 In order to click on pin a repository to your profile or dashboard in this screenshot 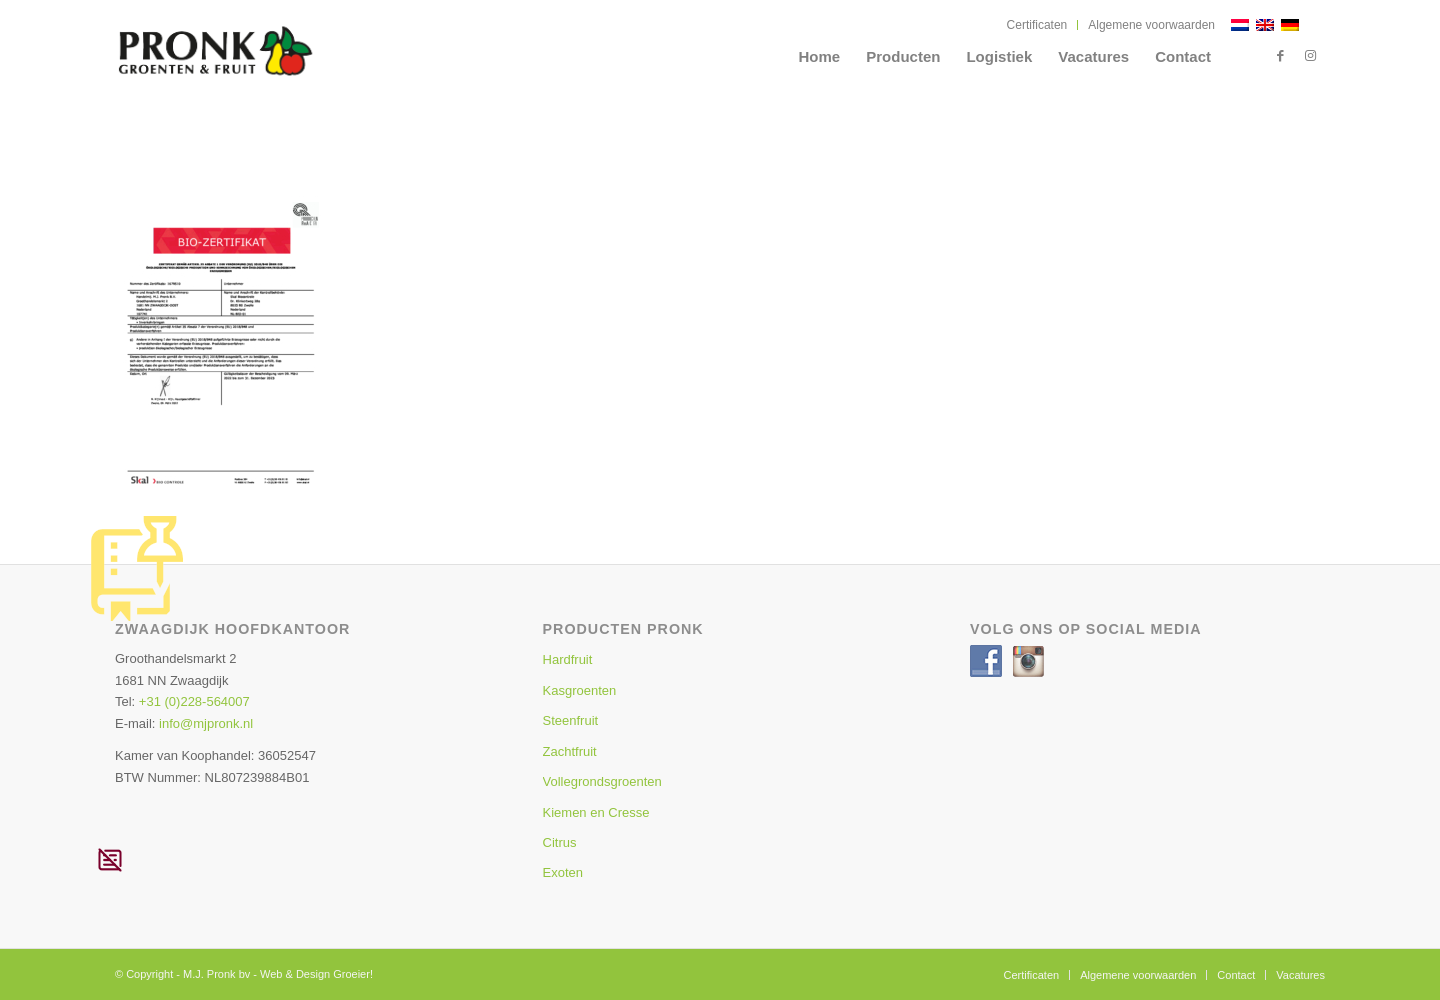, I will do `click(130, 568)`.